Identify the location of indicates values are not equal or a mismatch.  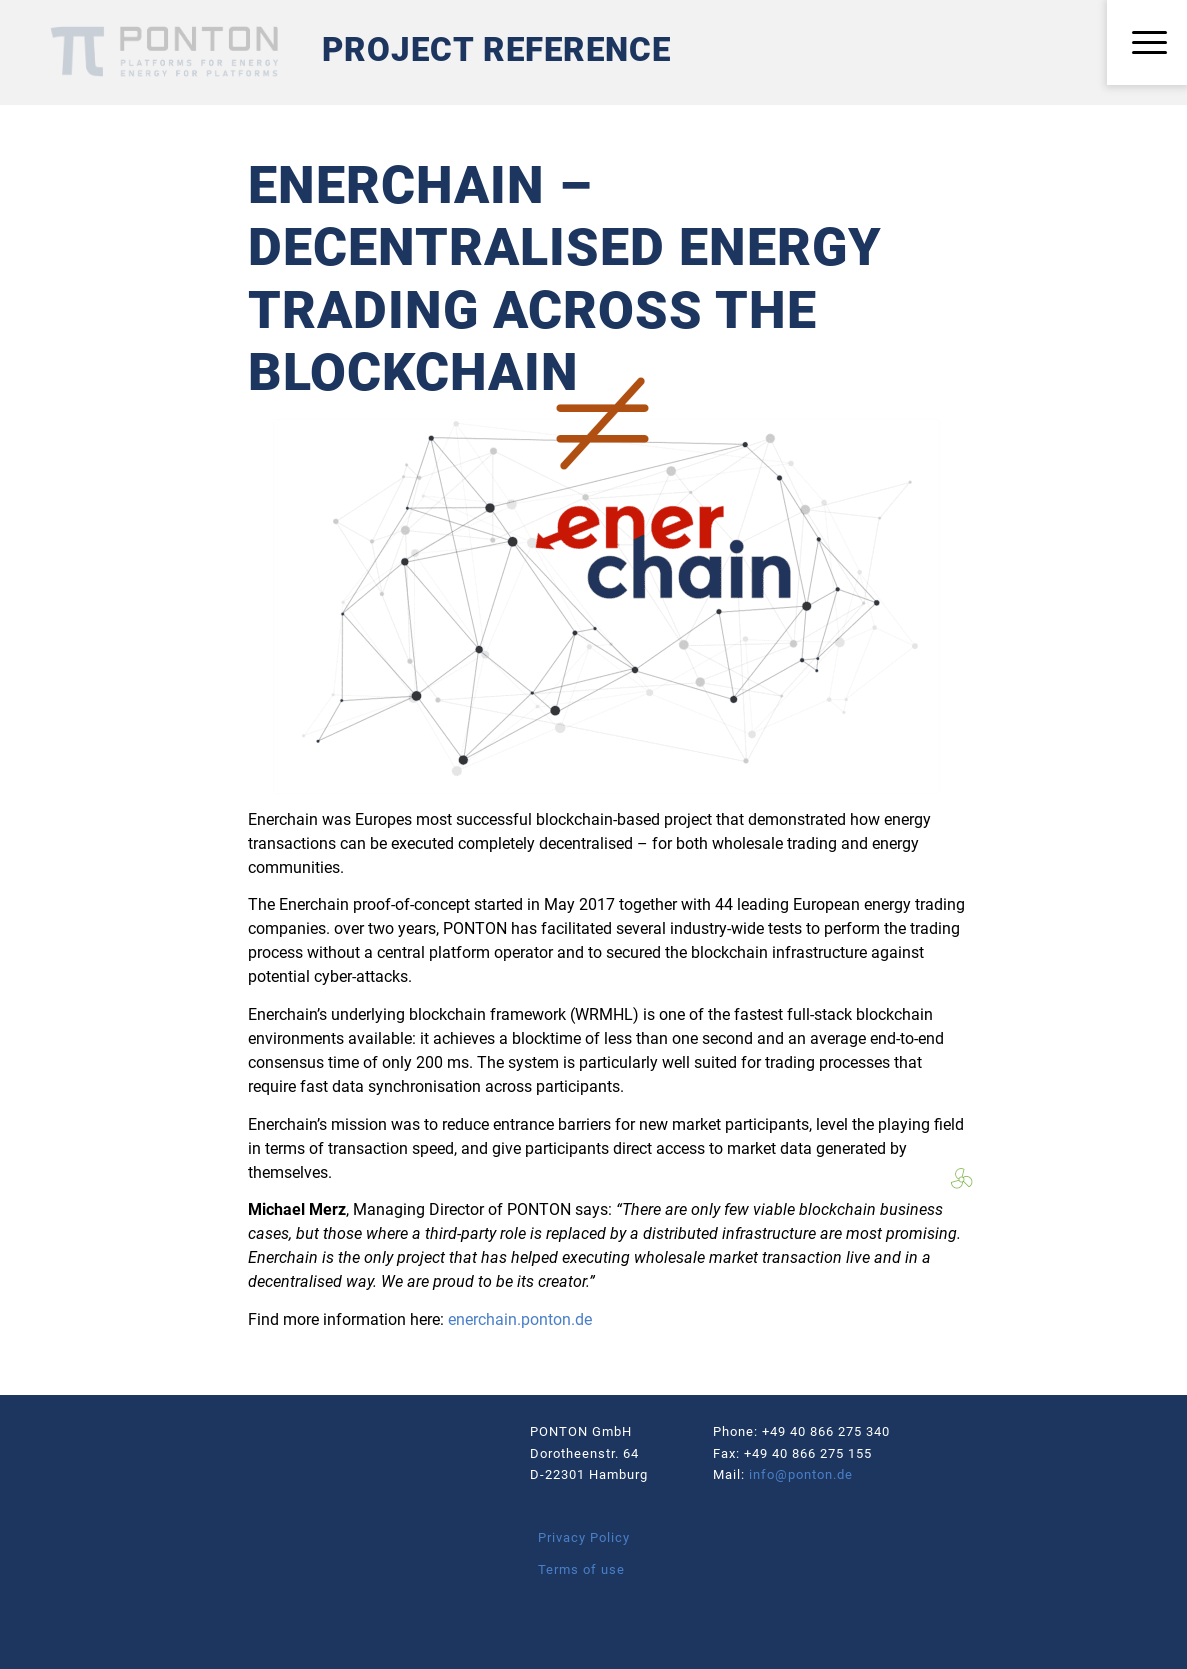
(602, 423).